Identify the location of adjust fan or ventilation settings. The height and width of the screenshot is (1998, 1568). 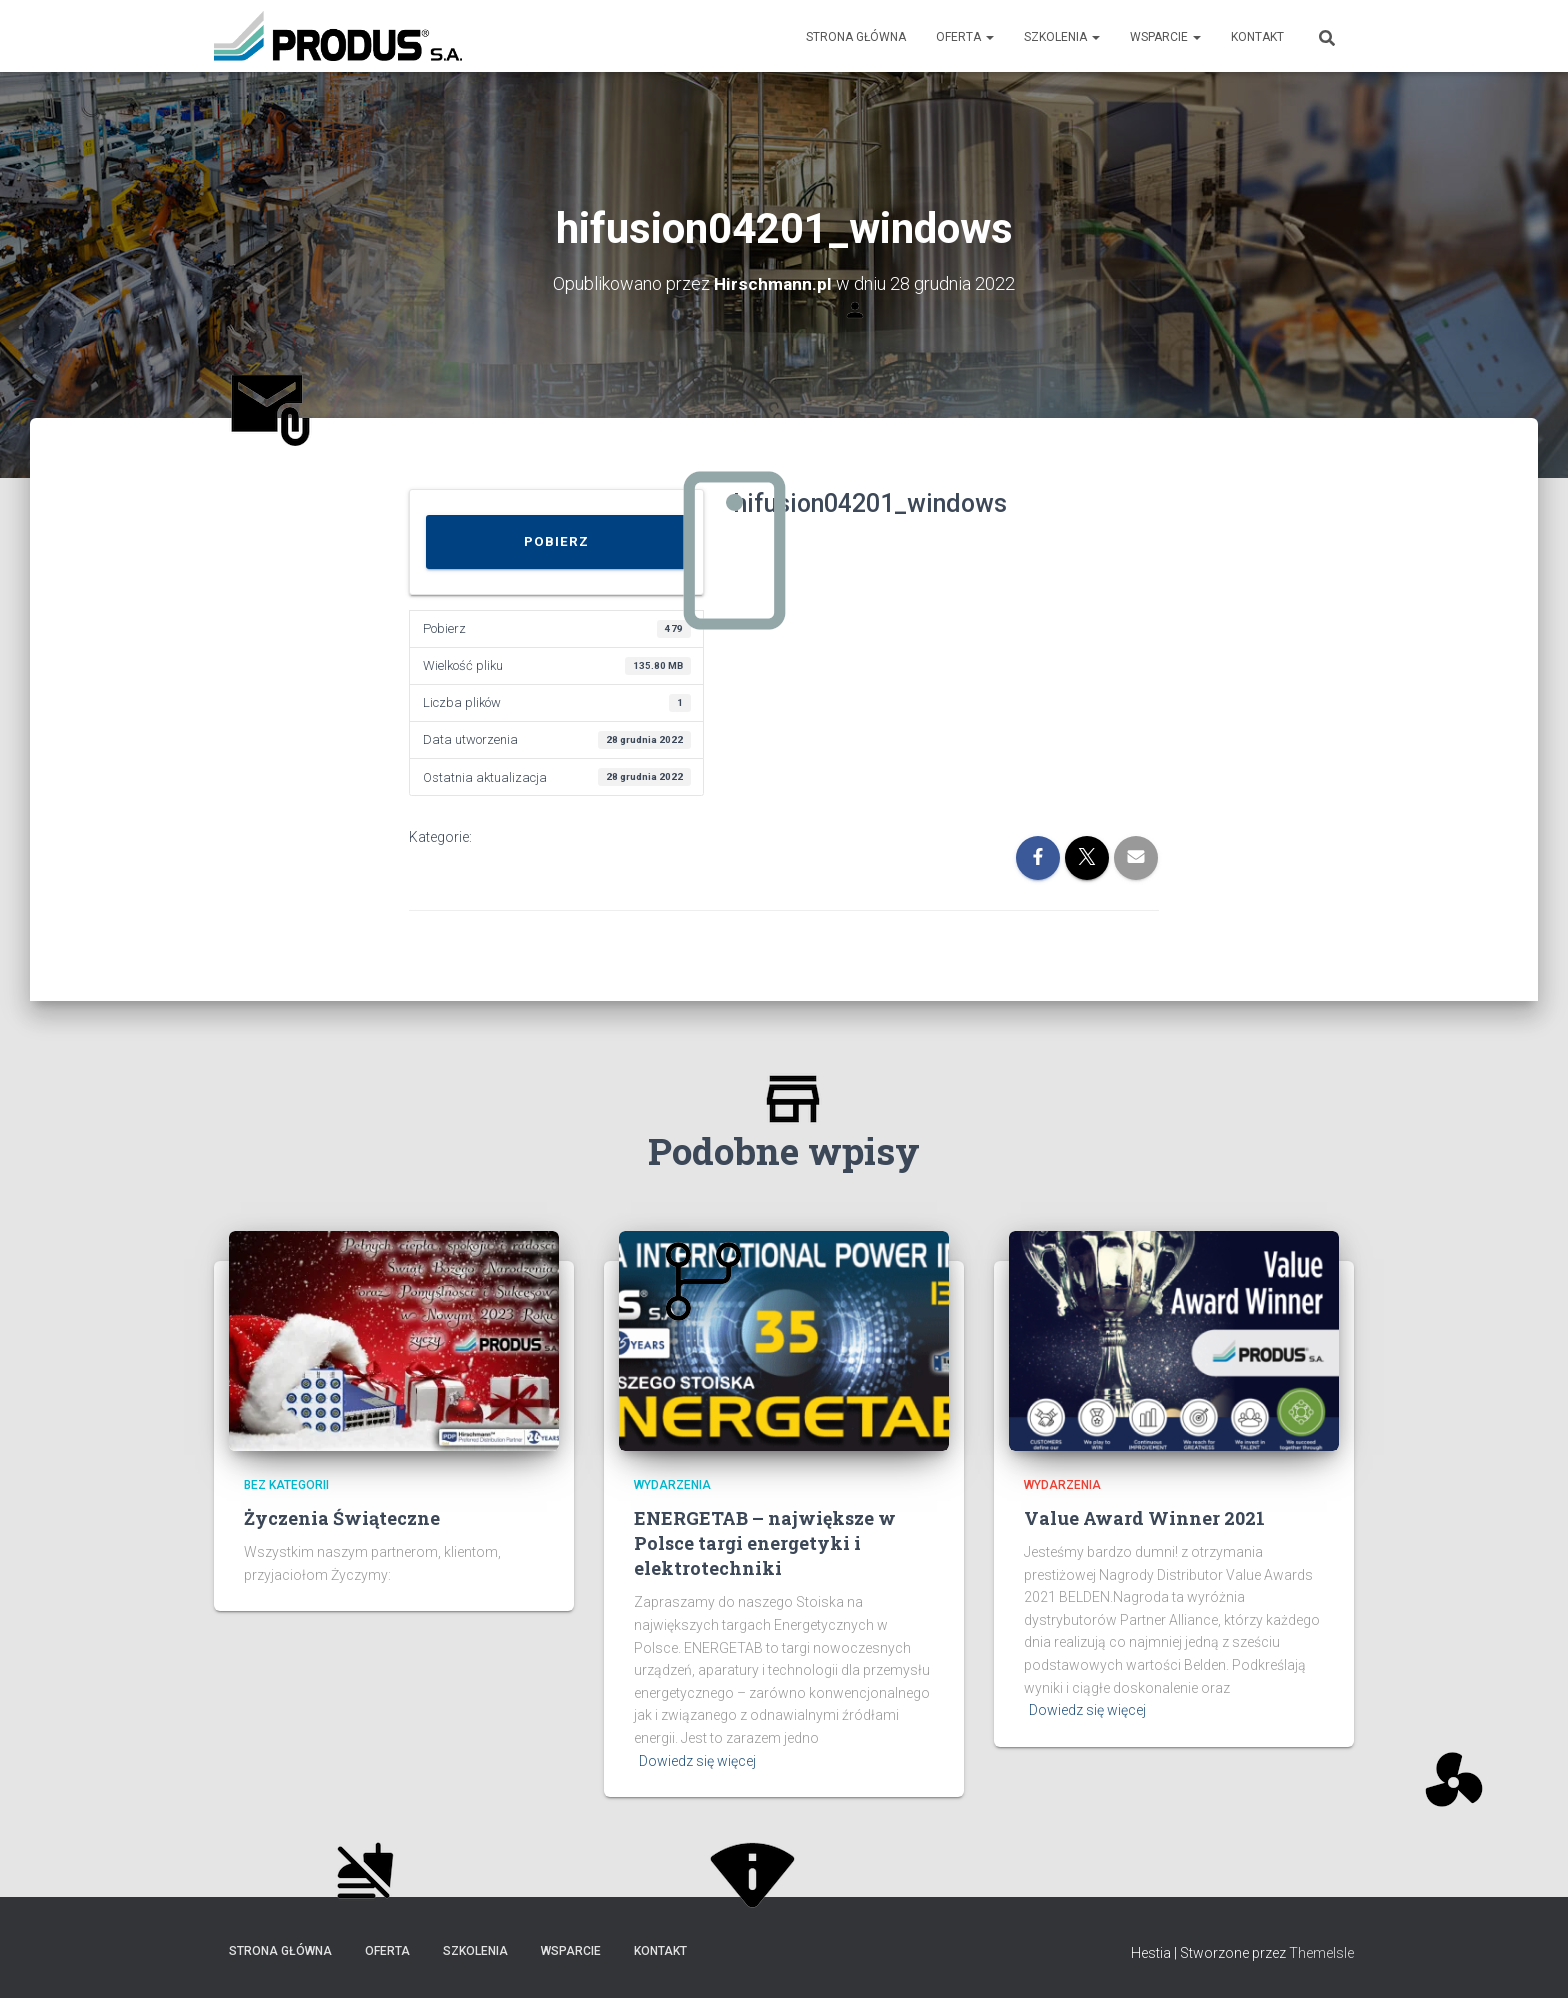
(1453, 1782).